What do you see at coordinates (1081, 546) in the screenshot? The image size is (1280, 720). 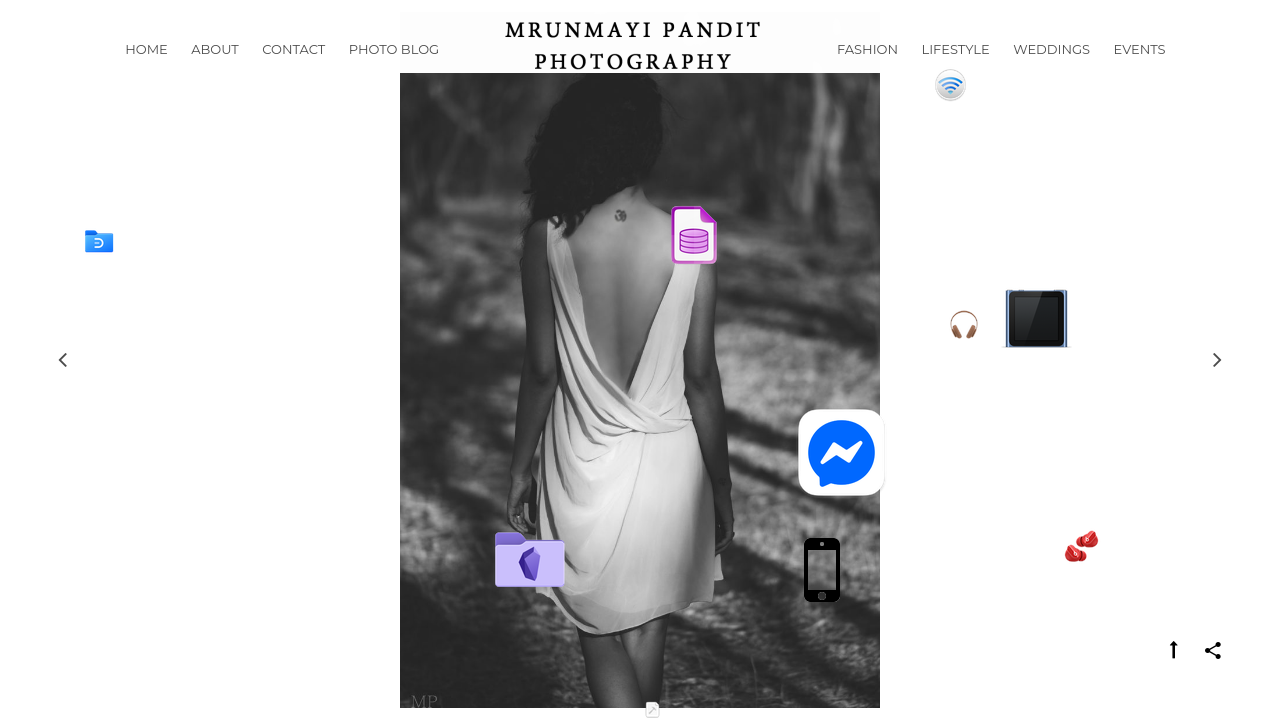 I see `beats earbuds bluetooth device icon` at bounding box center [1081, 546].